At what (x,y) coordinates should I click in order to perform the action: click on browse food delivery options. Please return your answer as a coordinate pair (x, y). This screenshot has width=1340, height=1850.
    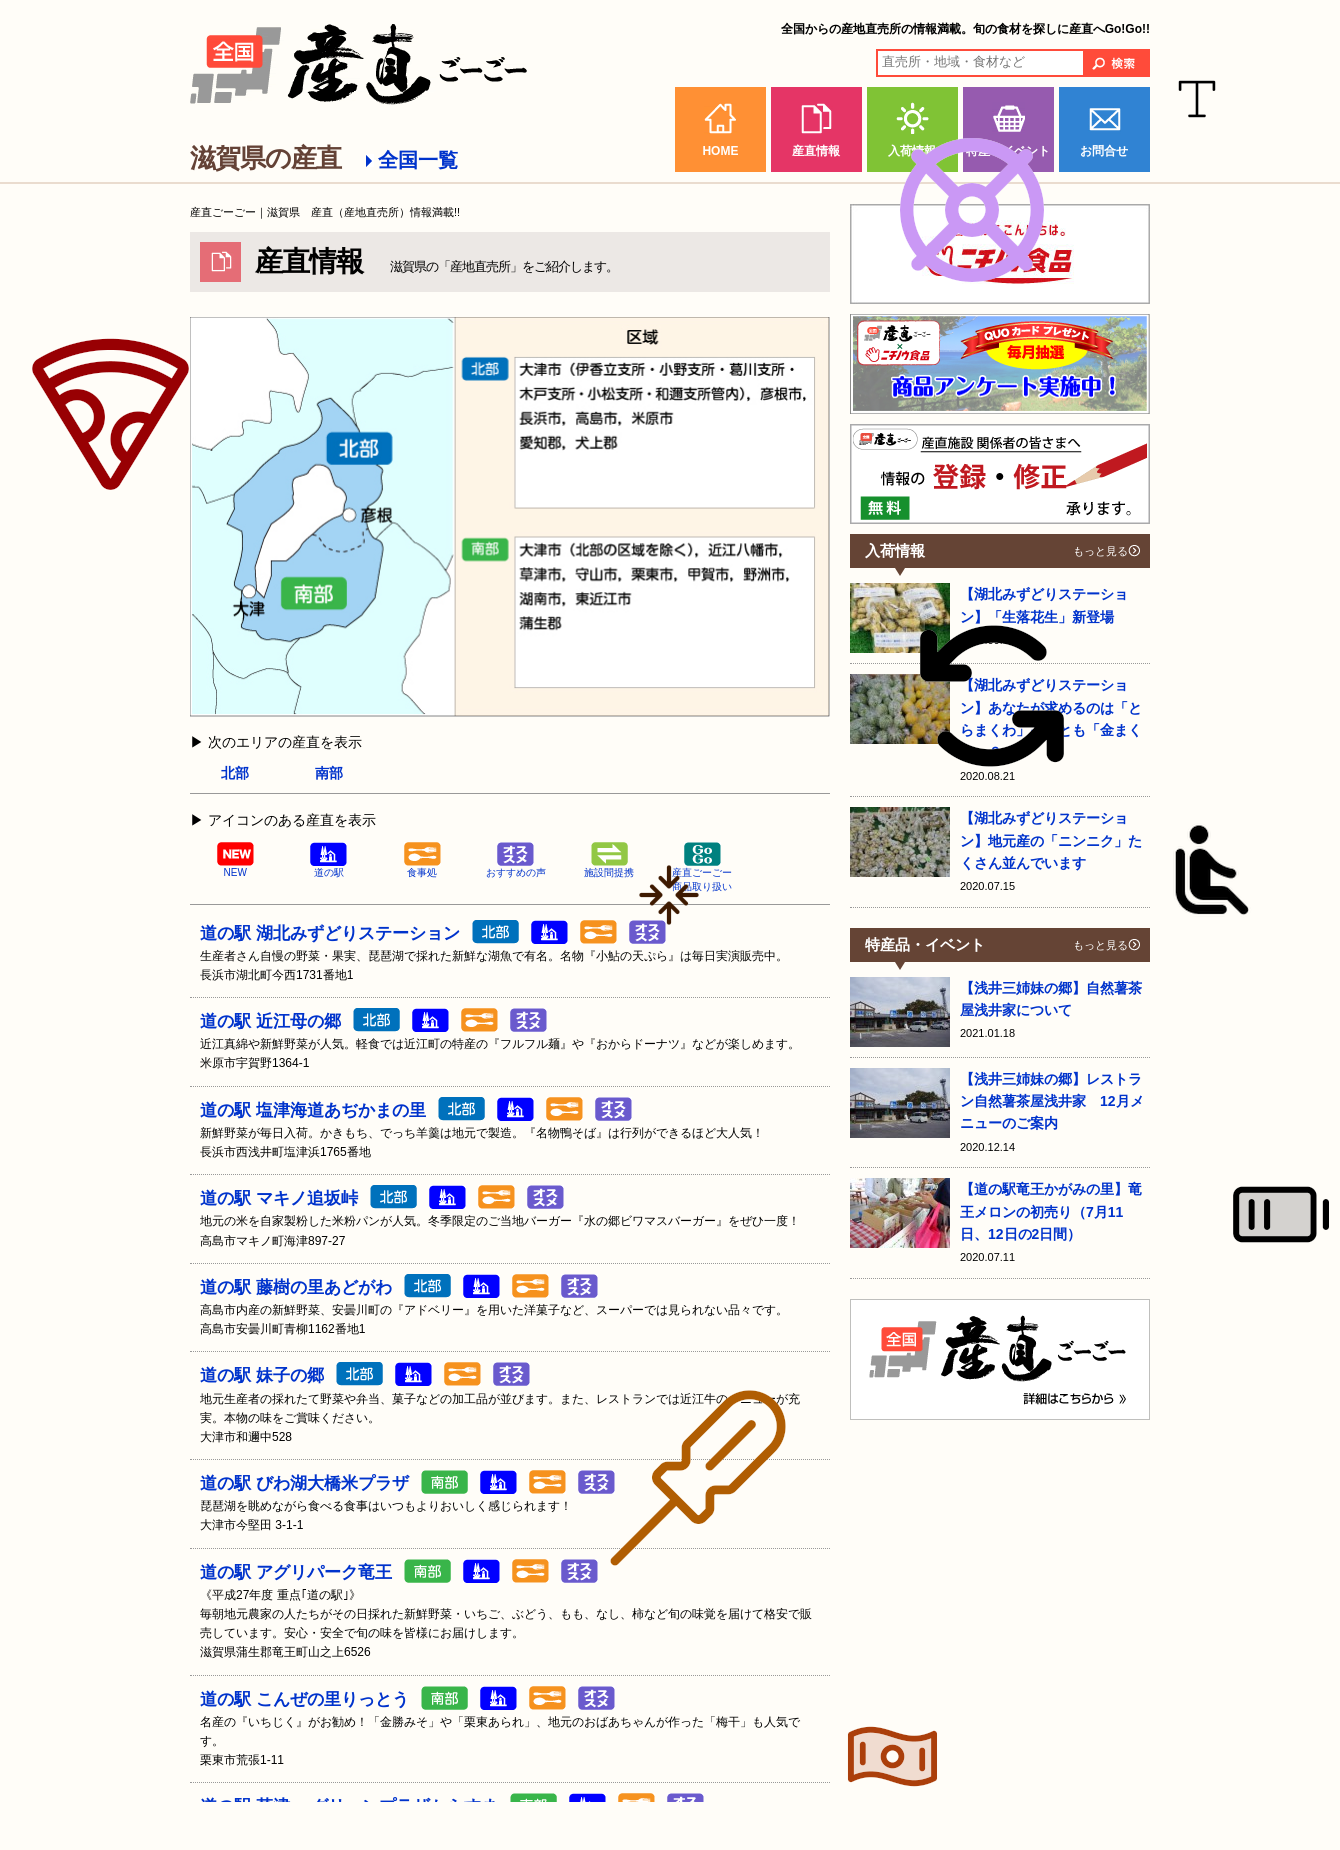
    Looking at the image, I should click on (110, 411).